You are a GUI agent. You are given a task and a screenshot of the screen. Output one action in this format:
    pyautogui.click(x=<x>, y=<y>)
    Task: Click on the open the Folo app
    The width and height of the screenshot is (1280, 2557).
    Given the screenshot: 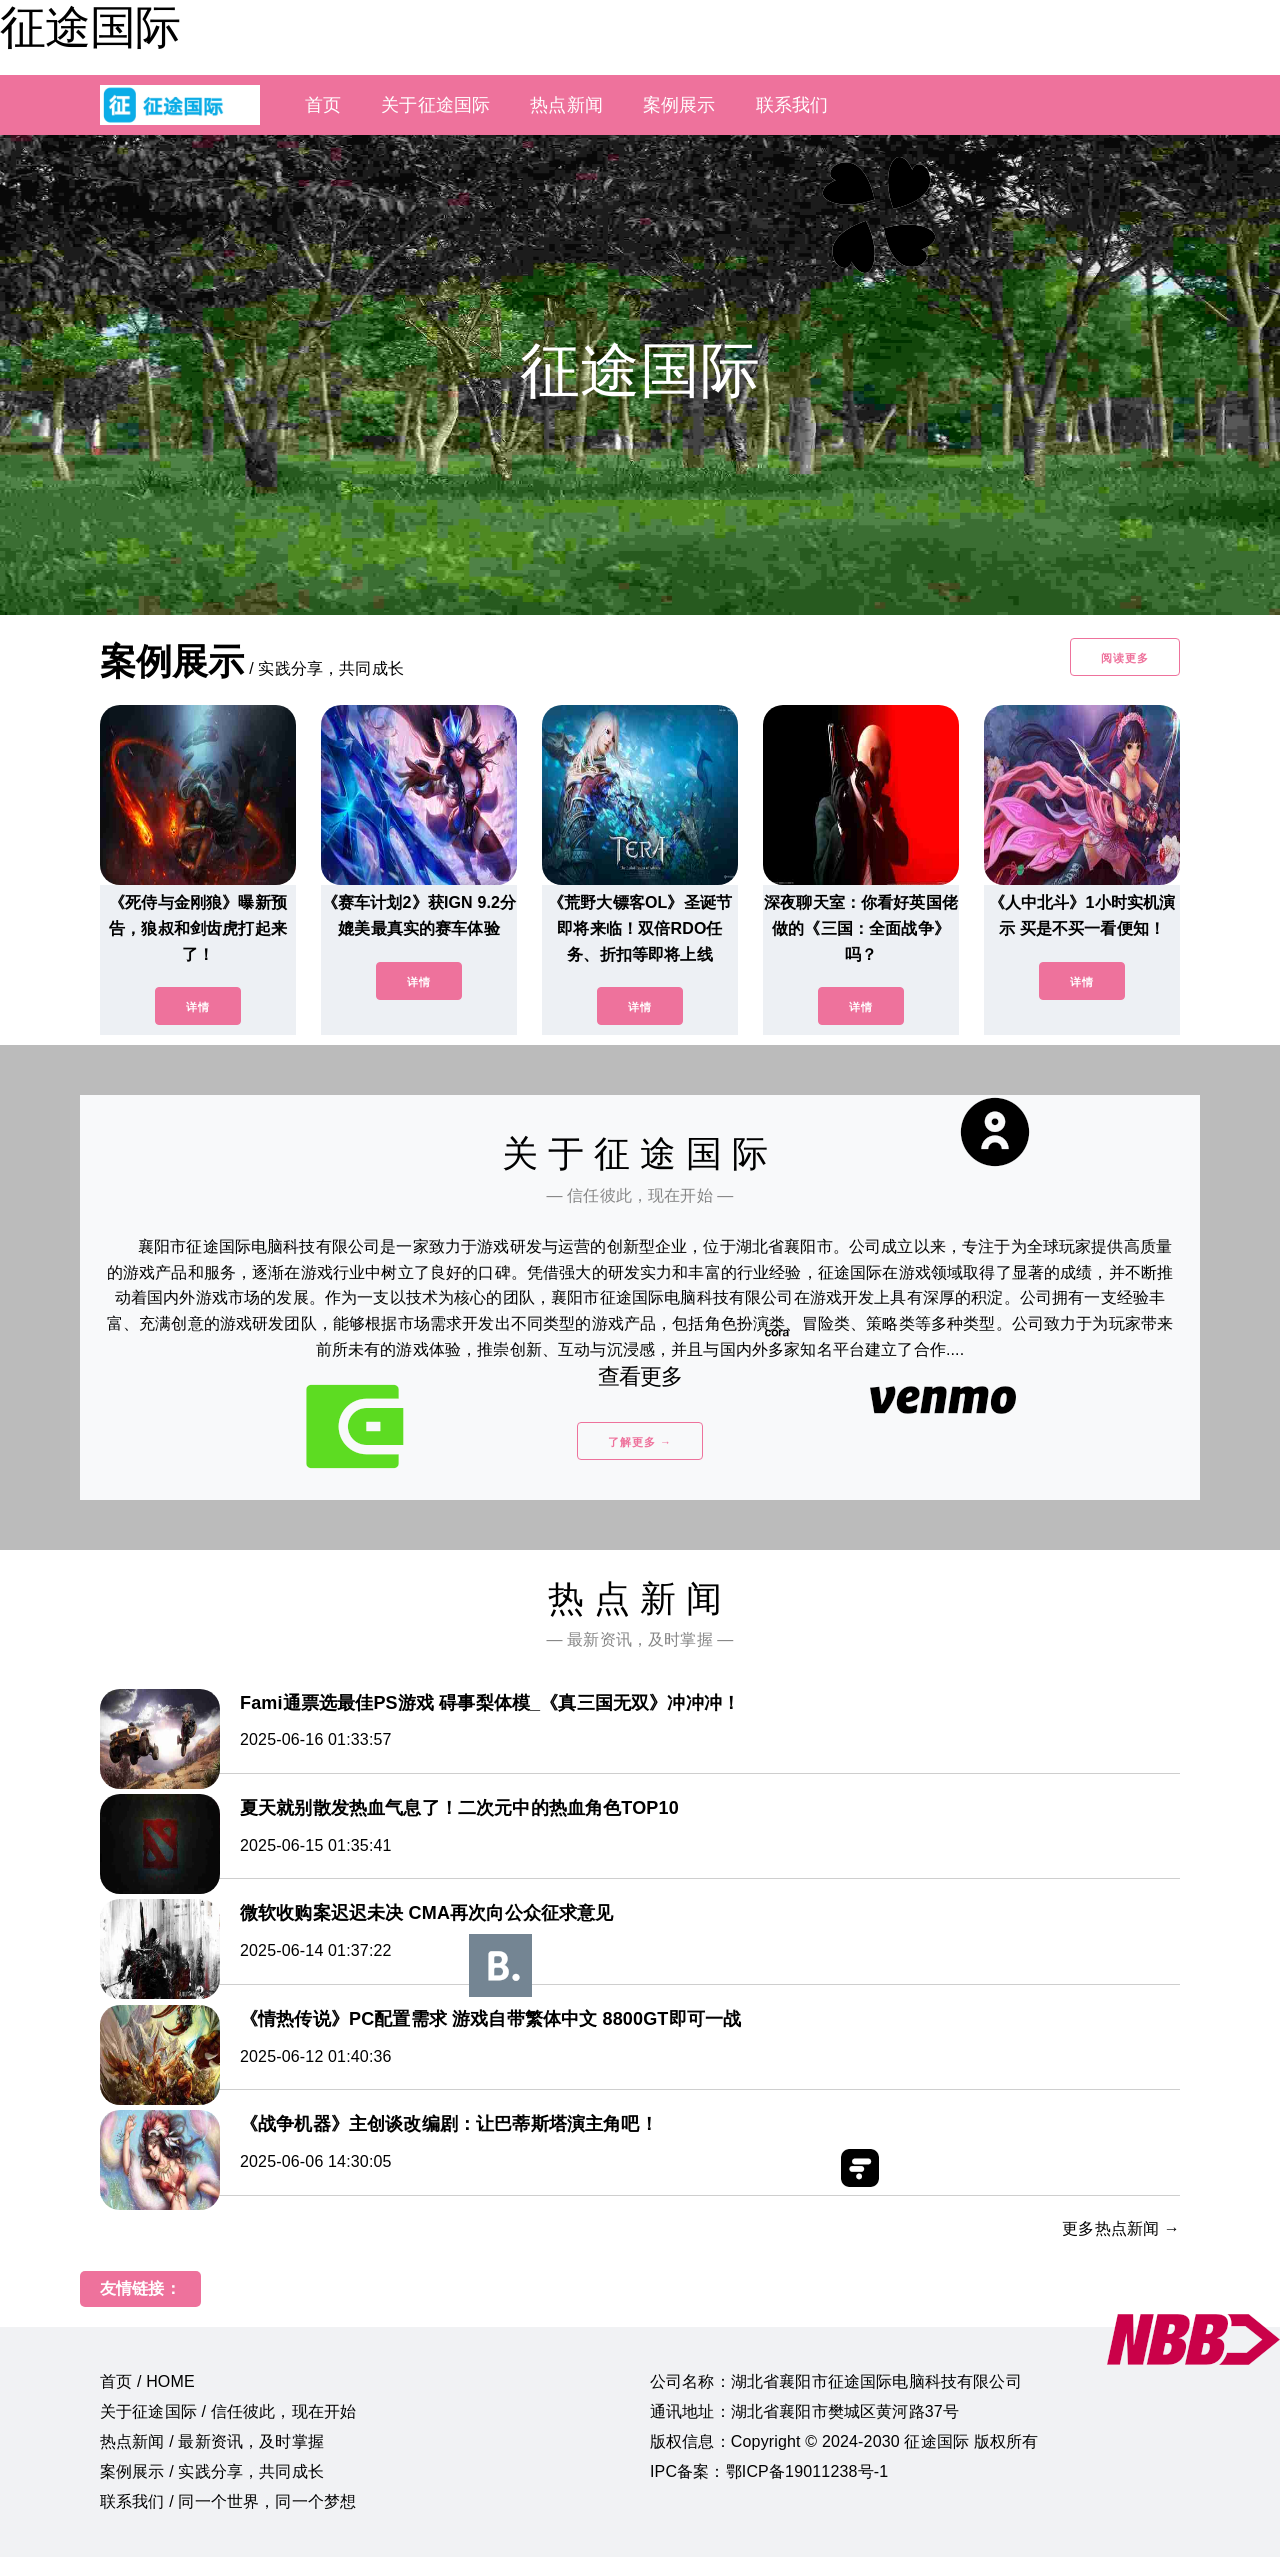 What is the action you would take?
    pyautogui.click(x=860, y=2168)
    